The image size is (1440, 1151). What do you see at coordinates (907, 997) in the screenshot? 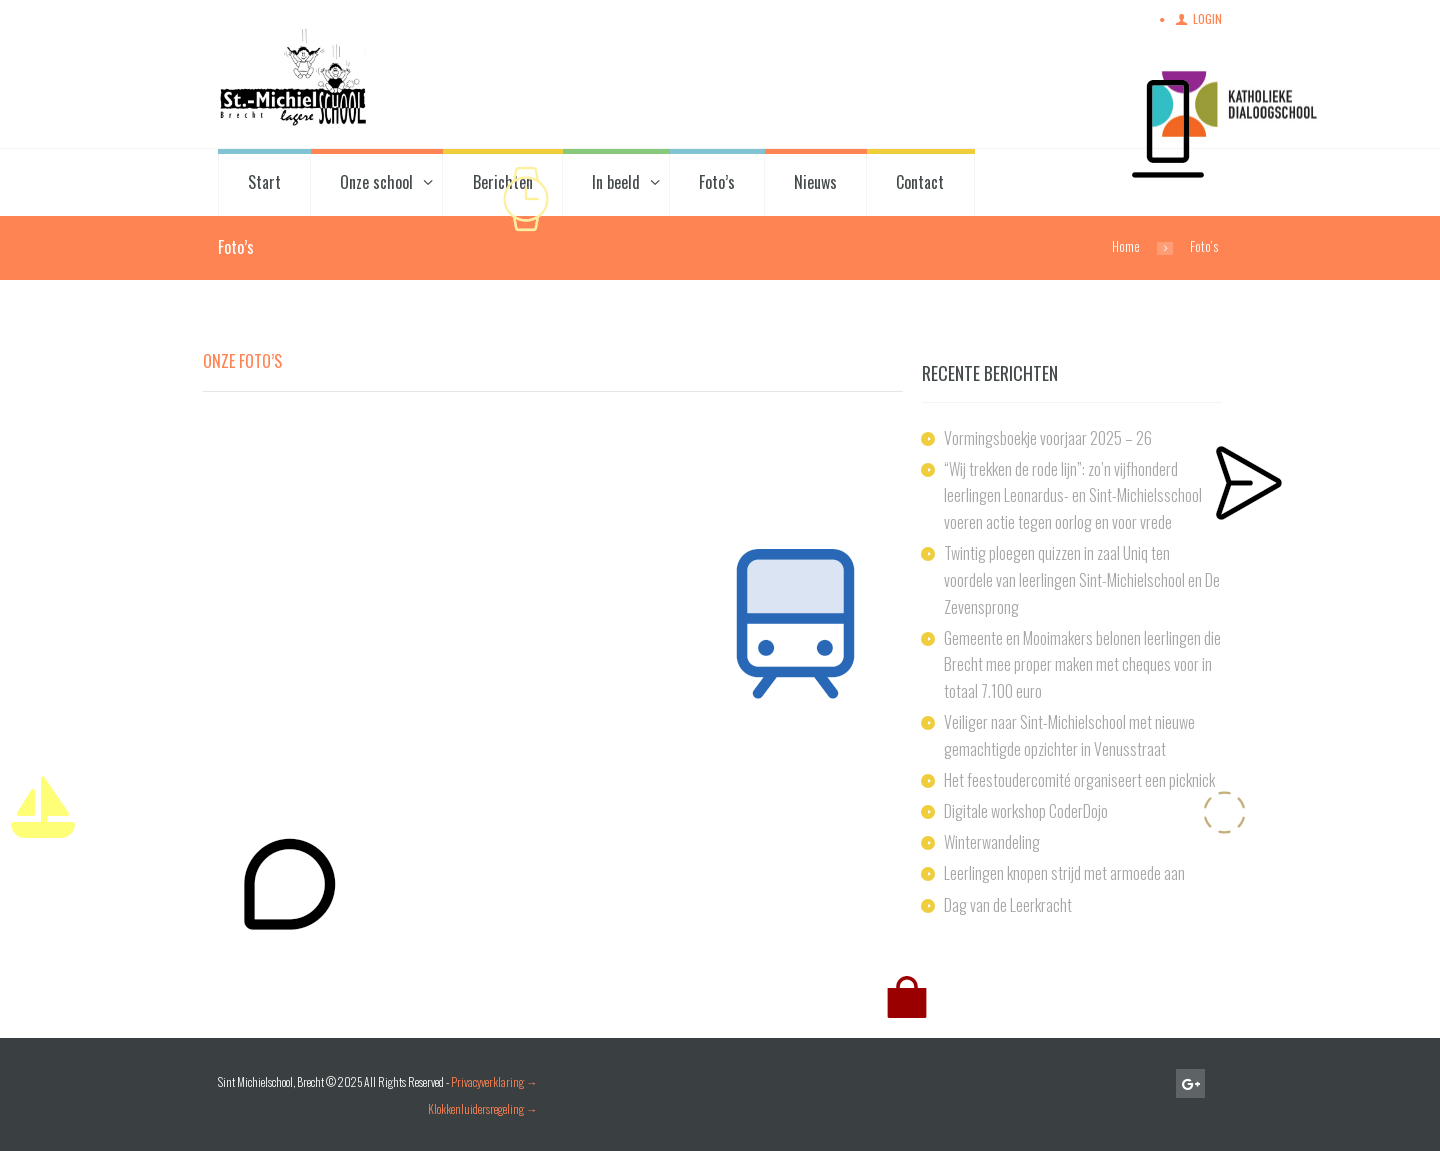
I see `view your shopping bag` at bounding box center [907, 997].